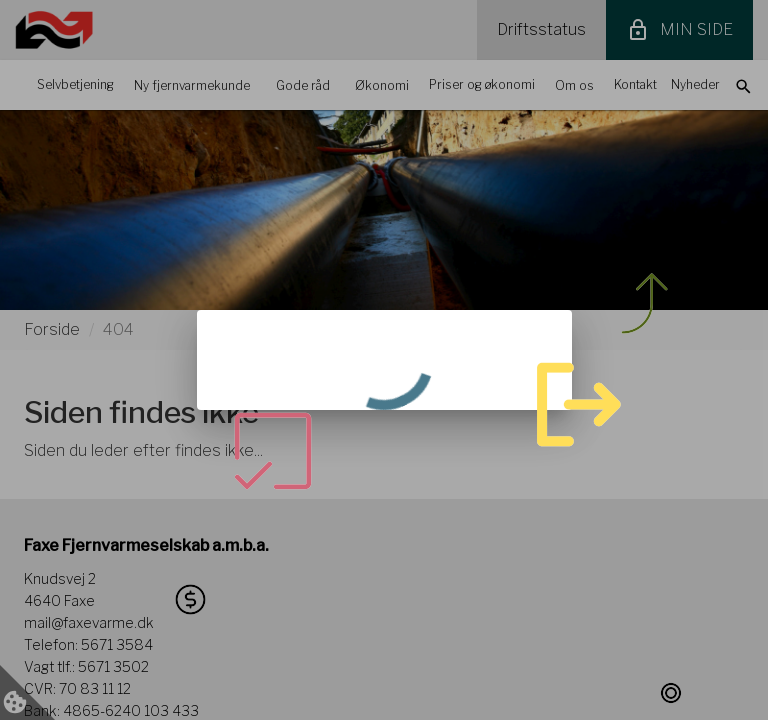 The width and height of the screenshot is (768, 720). What do you see at coordinates (273, 451) in the screenshot?
I see `mark task as complete` at bounding box center [273, 451].